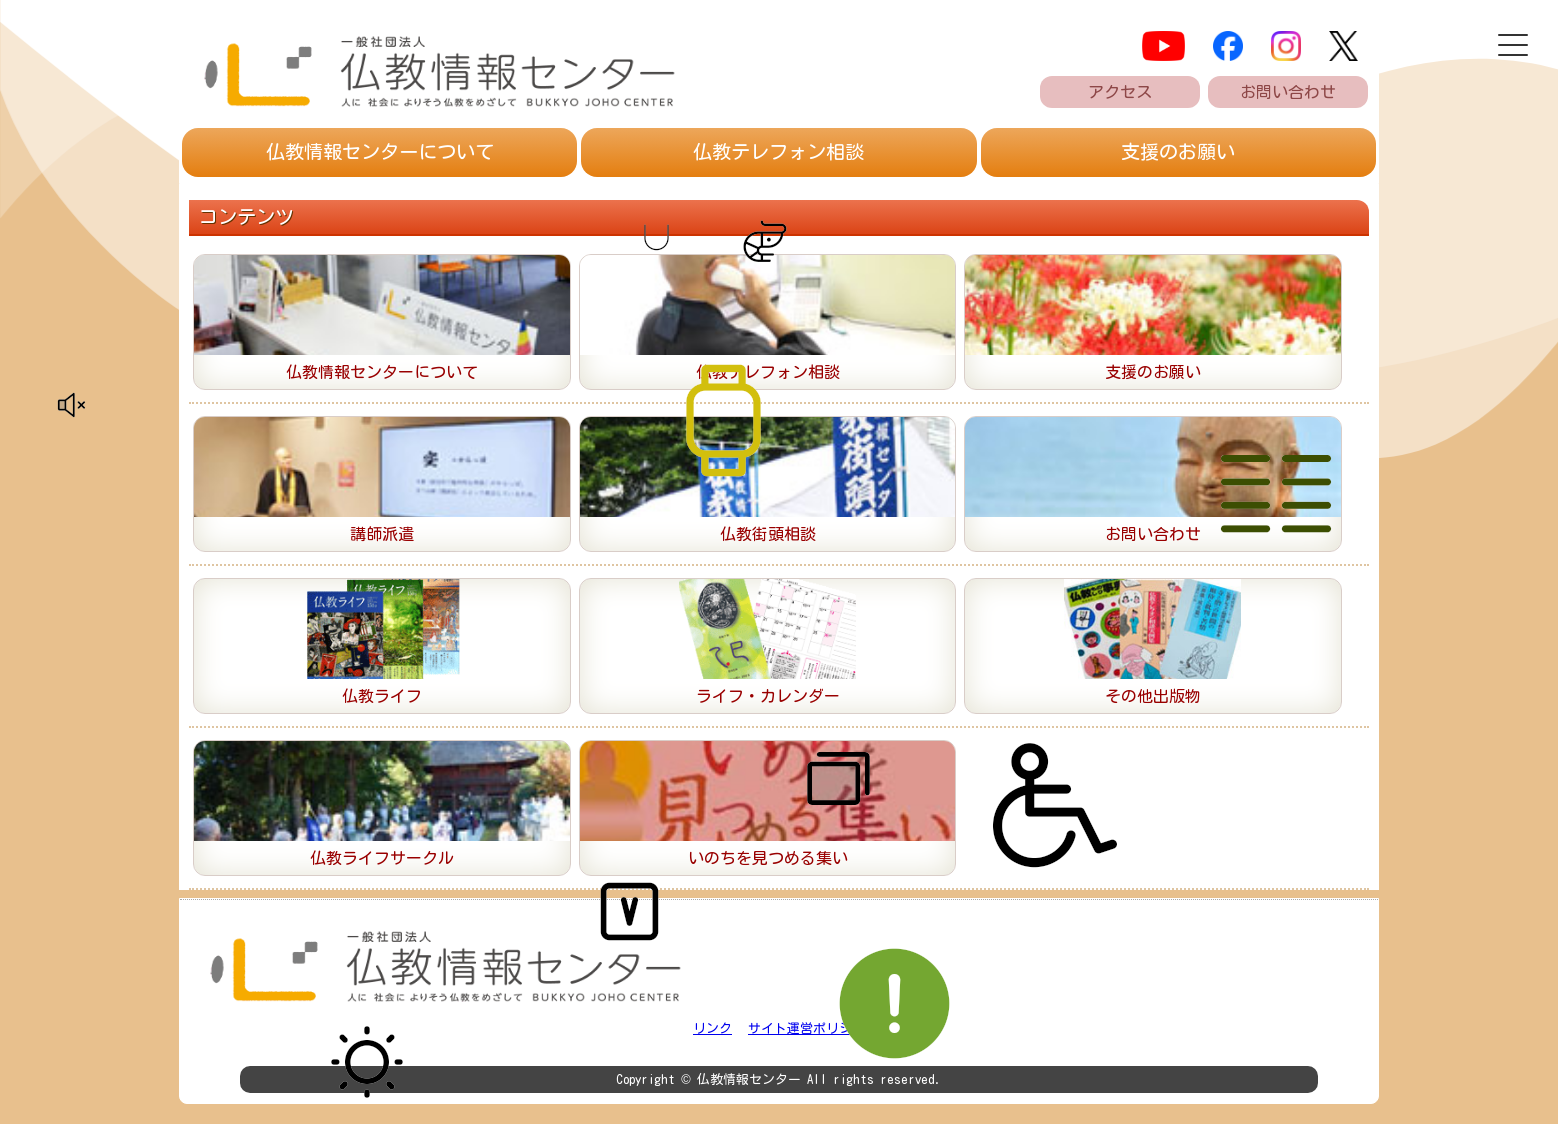  What do you see at coordinates (1043, 807) in the screenshot?
I see `indicates wheelchair accessible facilities` at bounding box center [1043, 807].